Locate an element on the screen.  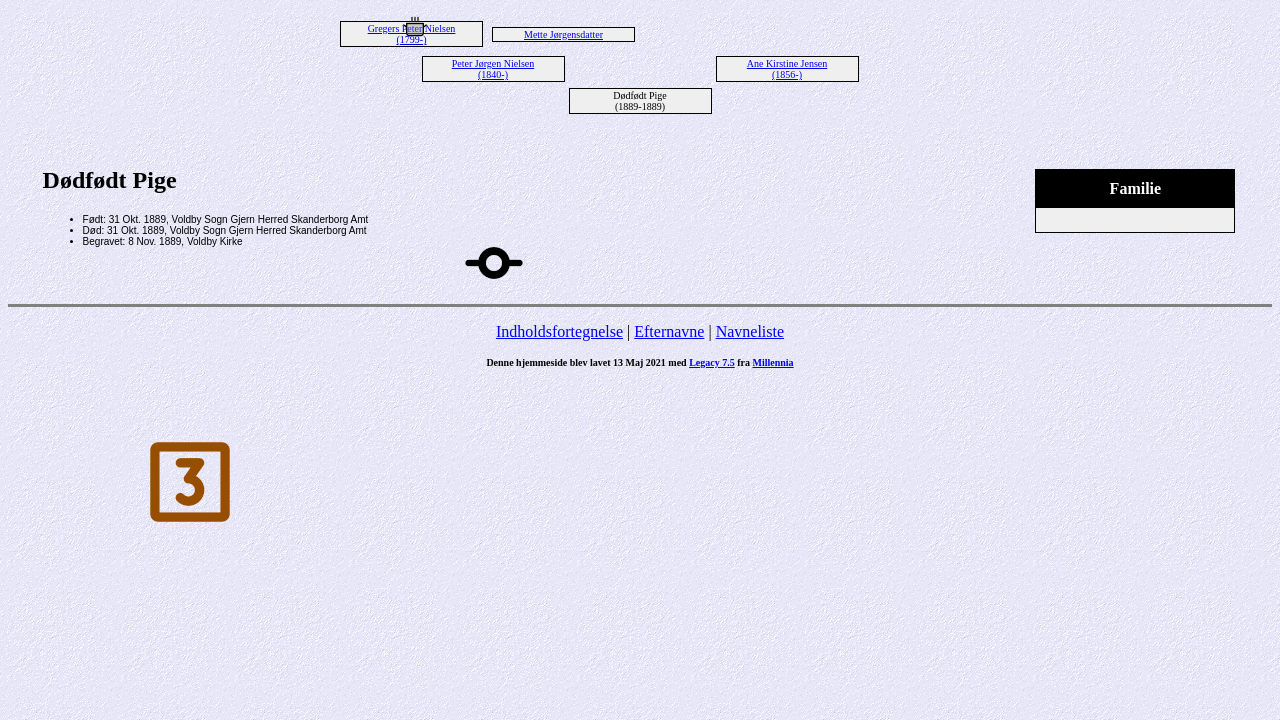
access recipes or cooking features is located at coordinates (415, 28).